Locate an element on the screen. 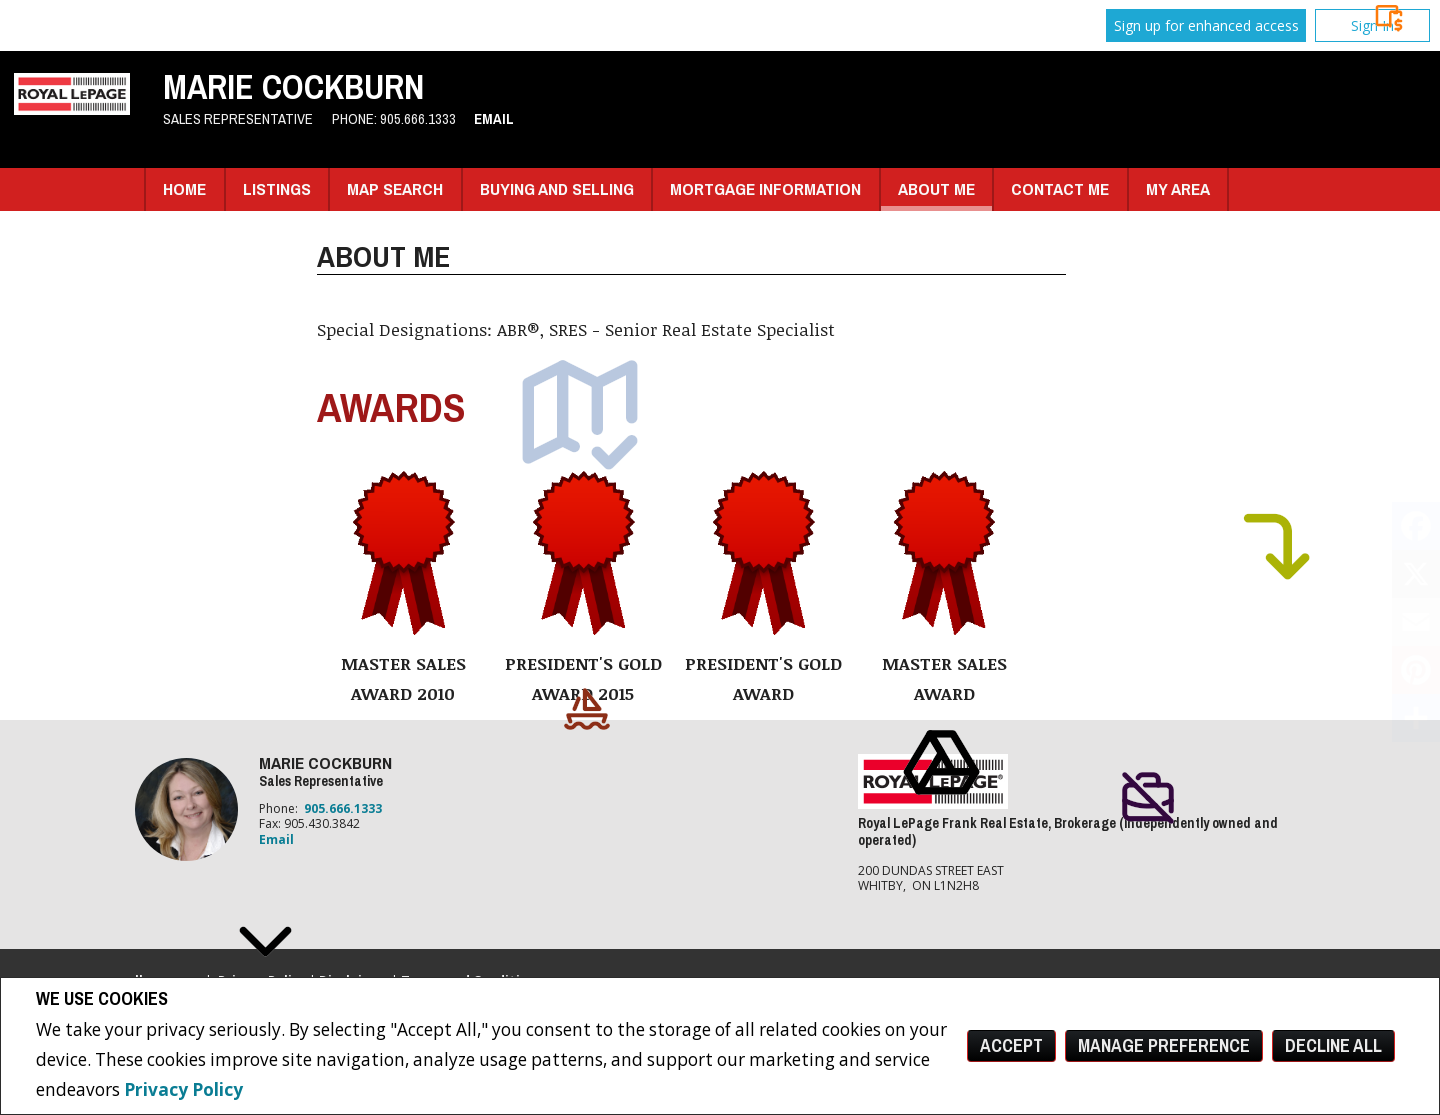 The image size is (1440, 1115). confirm location on map is located at coordinates (580, 412).